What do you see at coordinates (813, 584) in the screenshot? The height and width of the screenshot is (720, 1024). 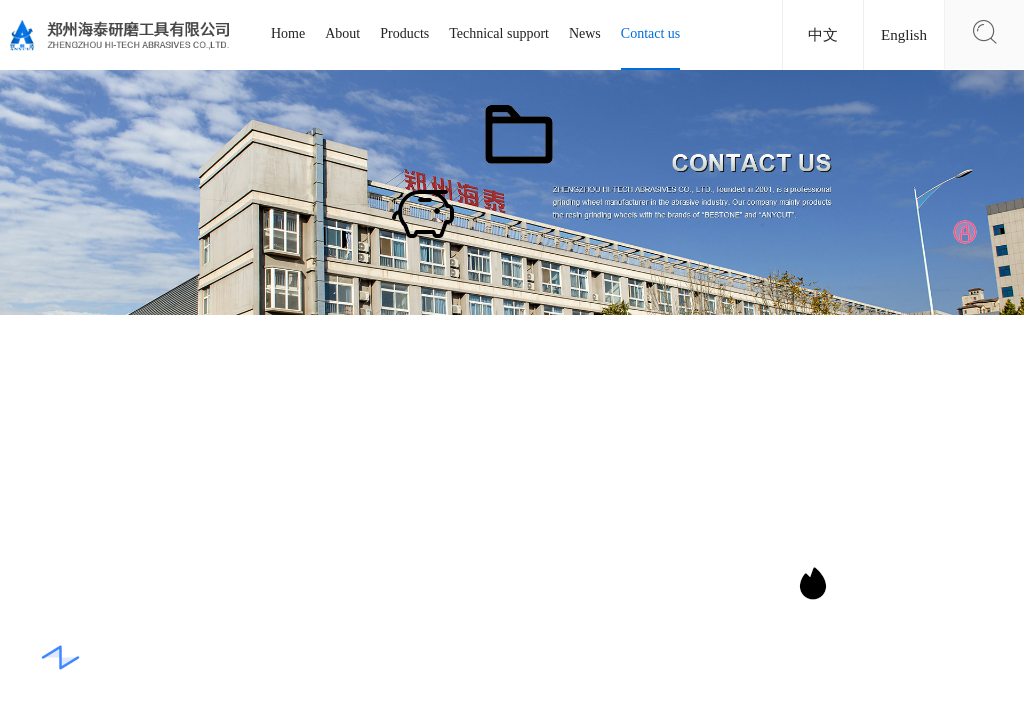 I see `indicates trending or hot content` at bounding box center [813, 584].